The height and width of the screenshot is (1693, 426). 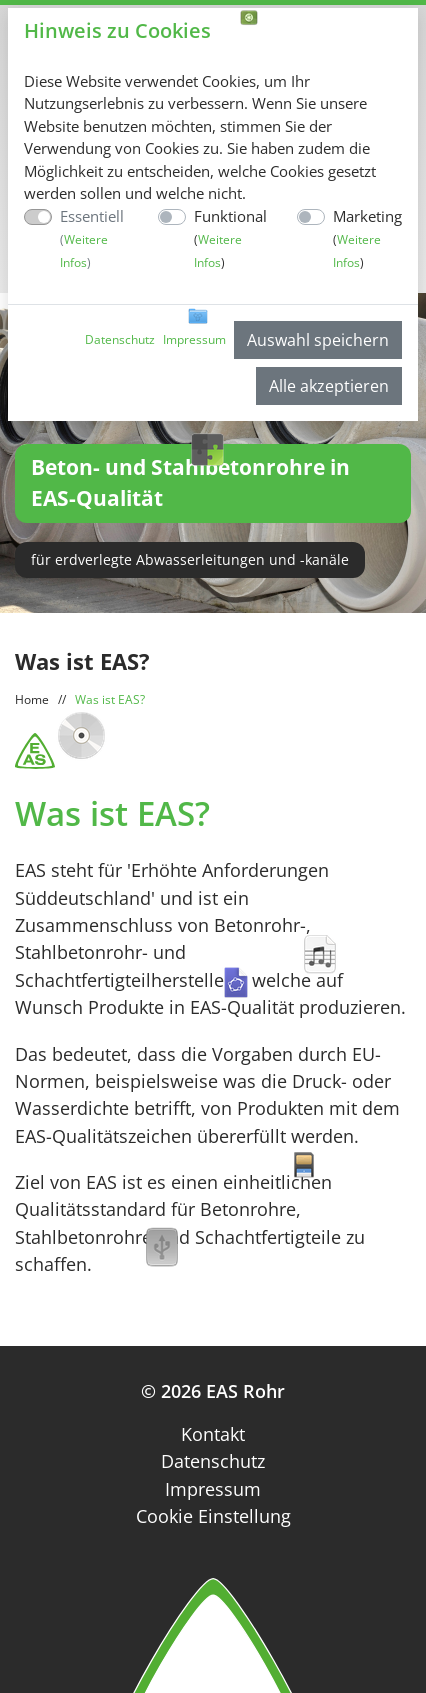 What do you see at coordinates (162, 1247) in the screenshot?
I see `access connected USB storage device` at bounding box center [162, 1247].